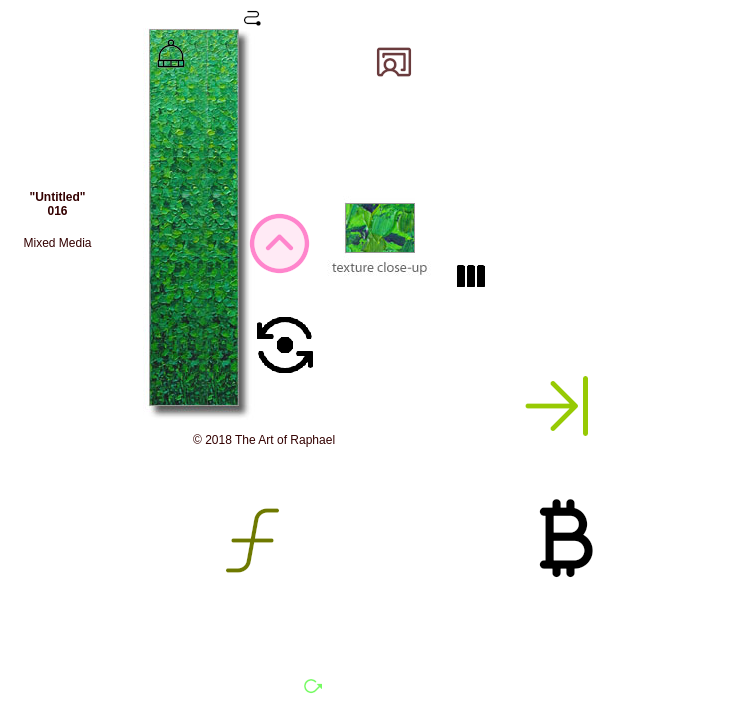  What do you see at coordinates (252, 540) in the screenshot?
I see `access mathematical functions or formulas` at bounding box center [252, 540].